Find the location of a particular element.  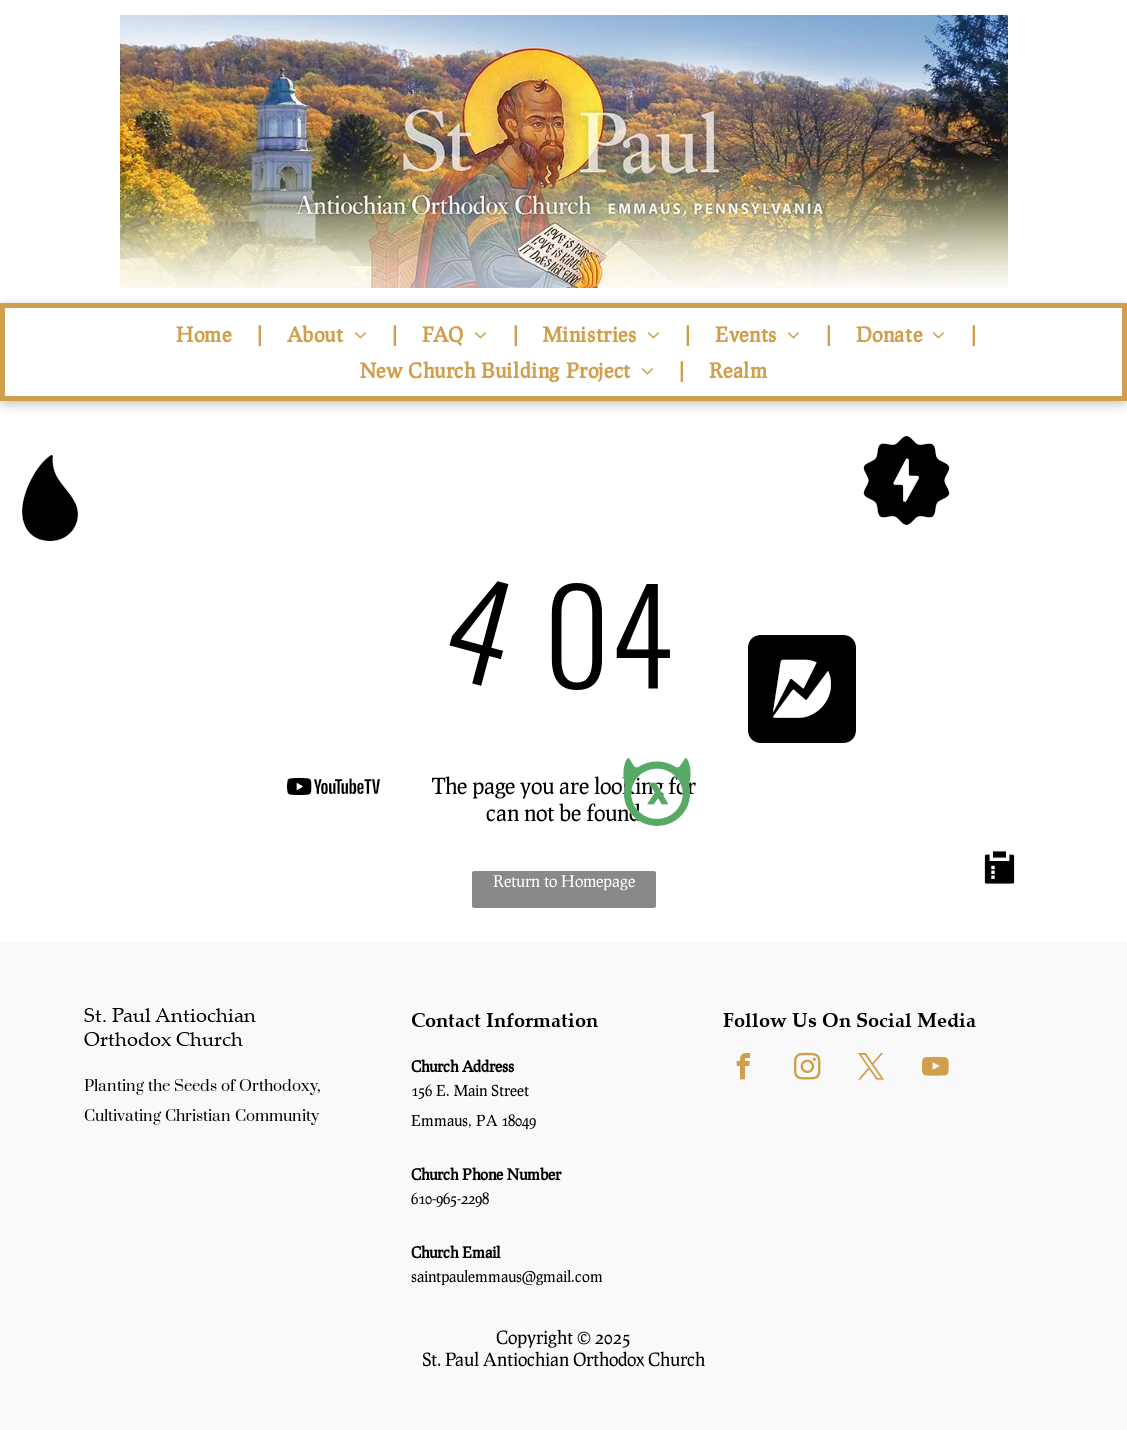

hasura platform logo is located at coordinates (657, 792).